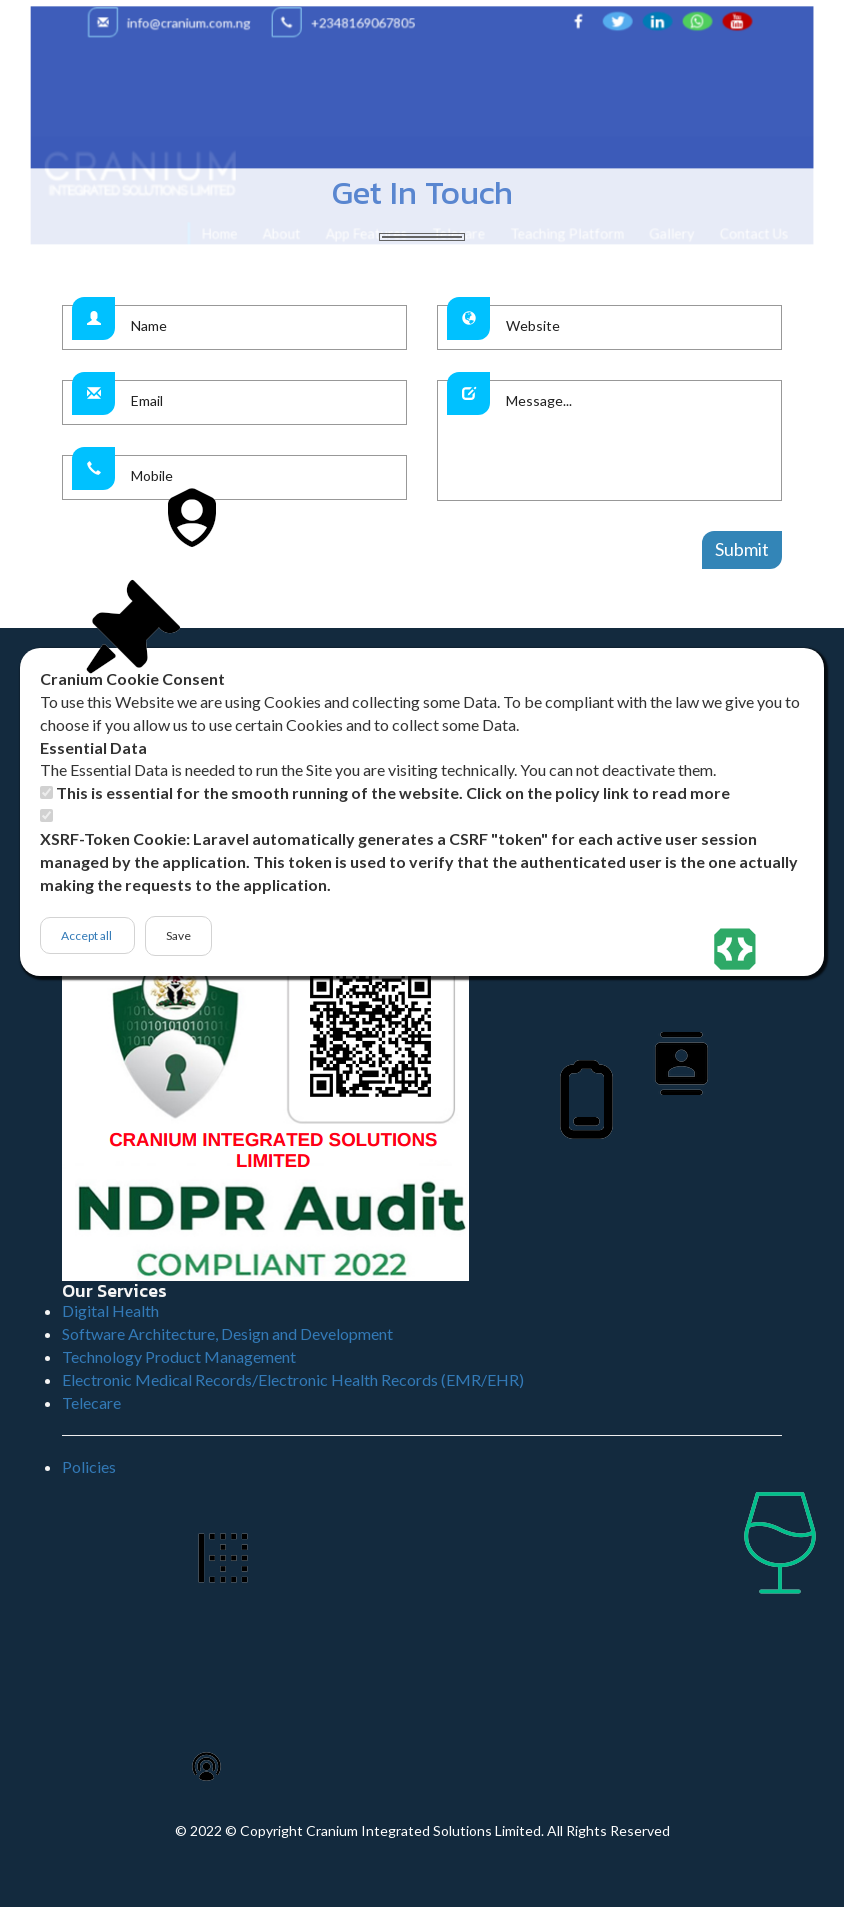  I want to click on indicates active developer badge status on Discord, so click(735, 949).